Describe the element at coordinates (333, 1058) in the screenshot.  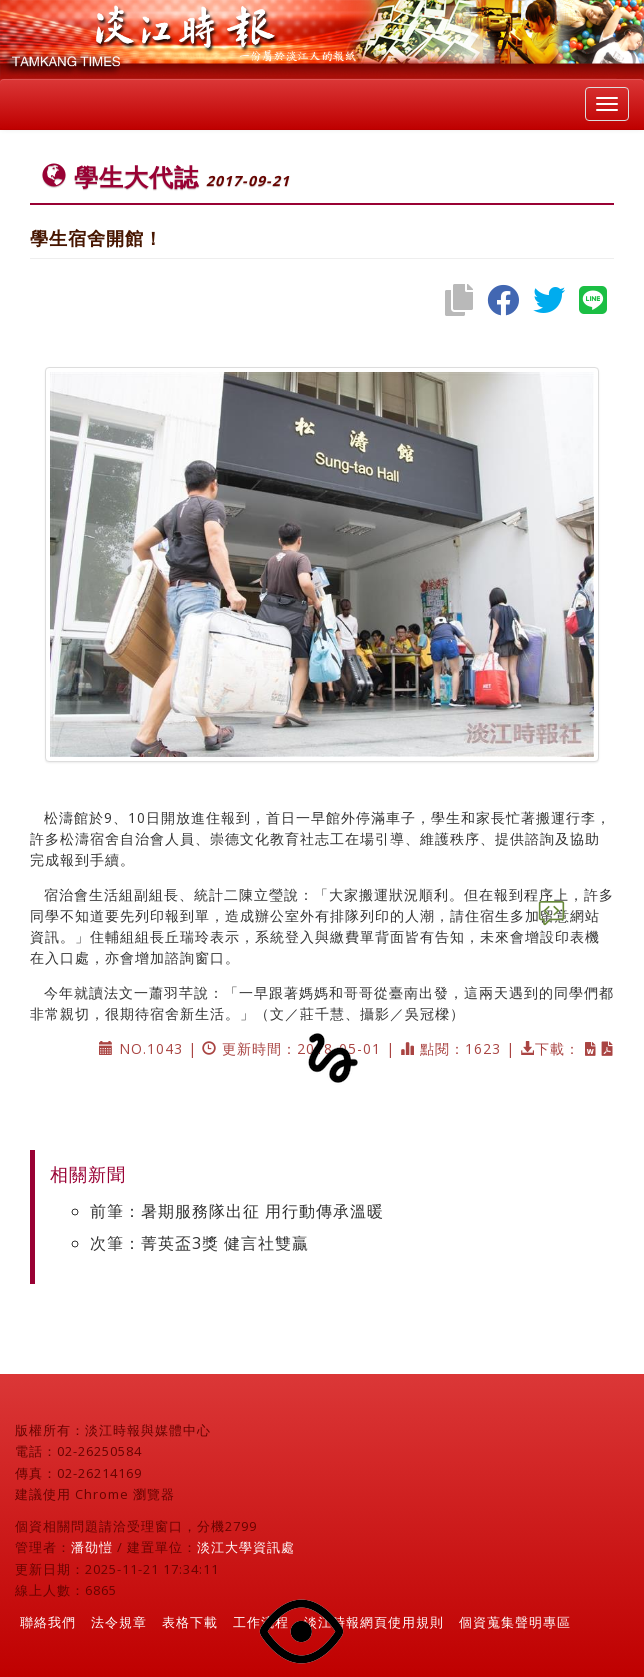
I see `draw or write with gesture input` at that location.